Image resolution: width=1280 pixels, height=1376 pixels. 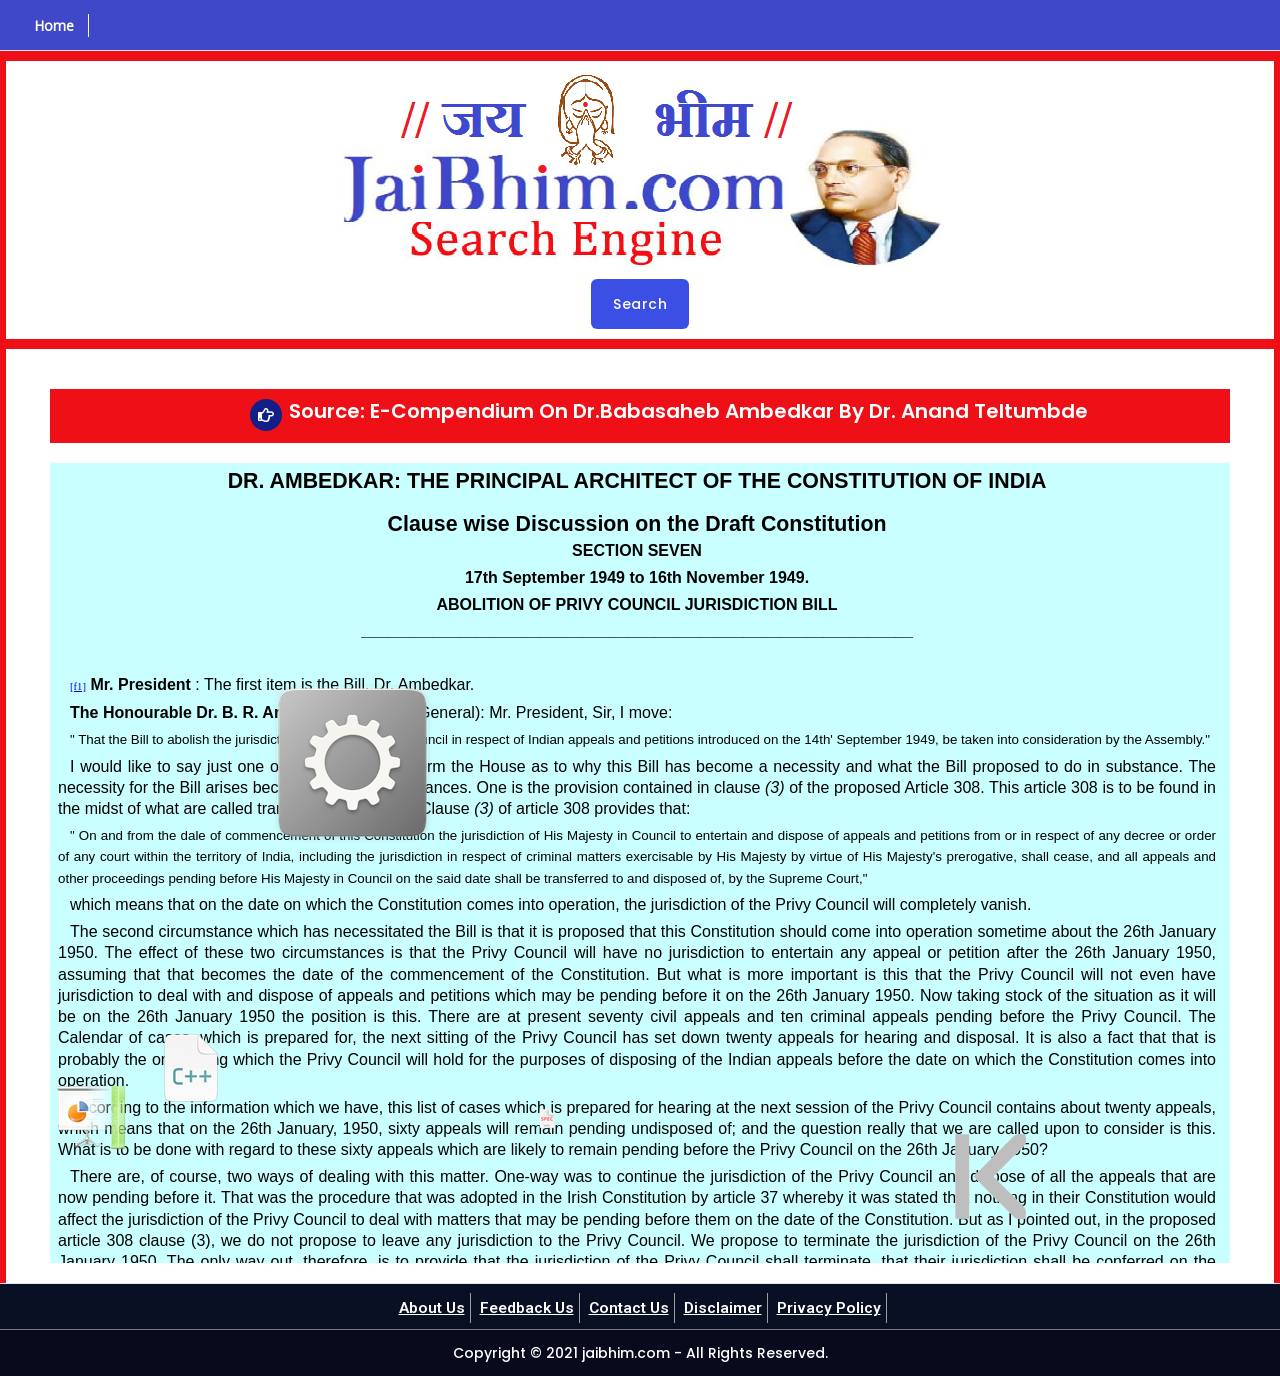 What do you see at coordinates (990, 1176) in the screenshot?
I see `go to the first item in a list or sequence` at bounding box center [990, 1176].